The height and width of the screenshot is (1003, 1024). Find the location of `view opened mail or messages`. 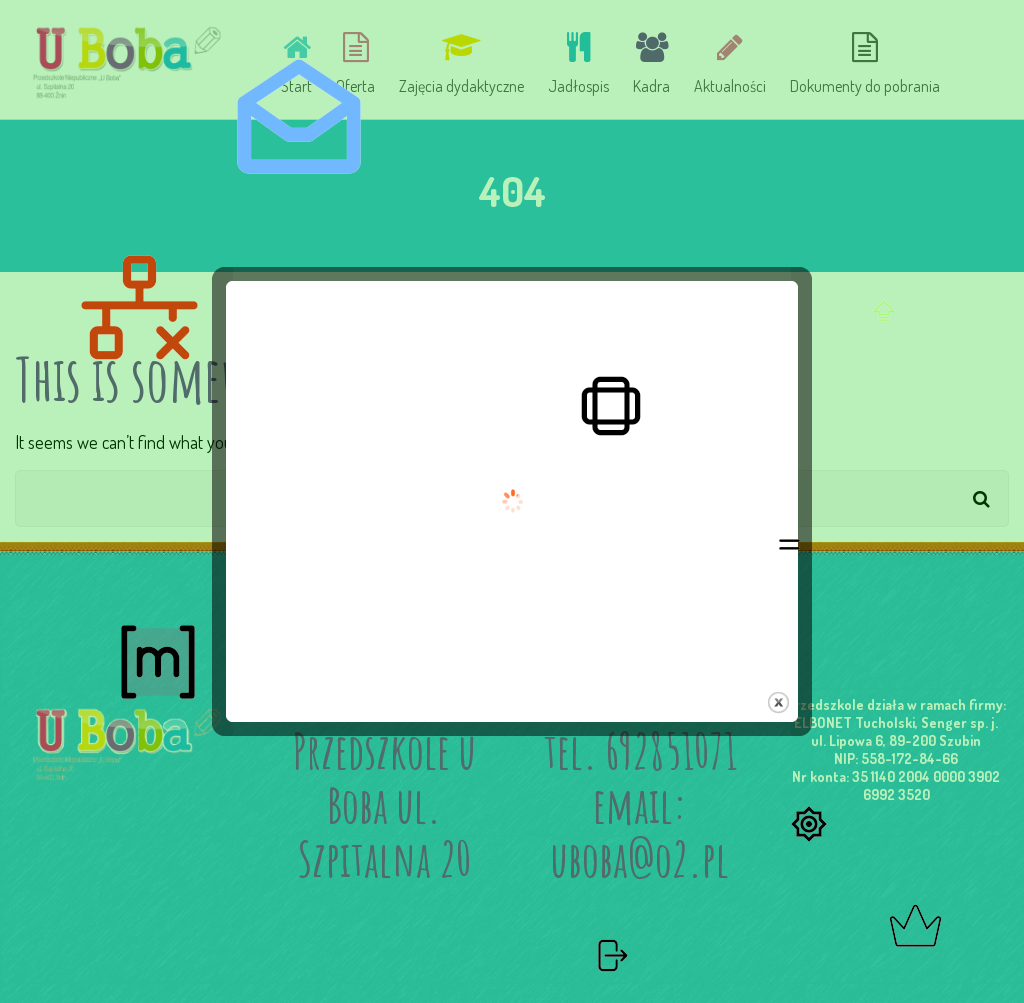

view opened mail or messages is located at coordinates (299, 121).